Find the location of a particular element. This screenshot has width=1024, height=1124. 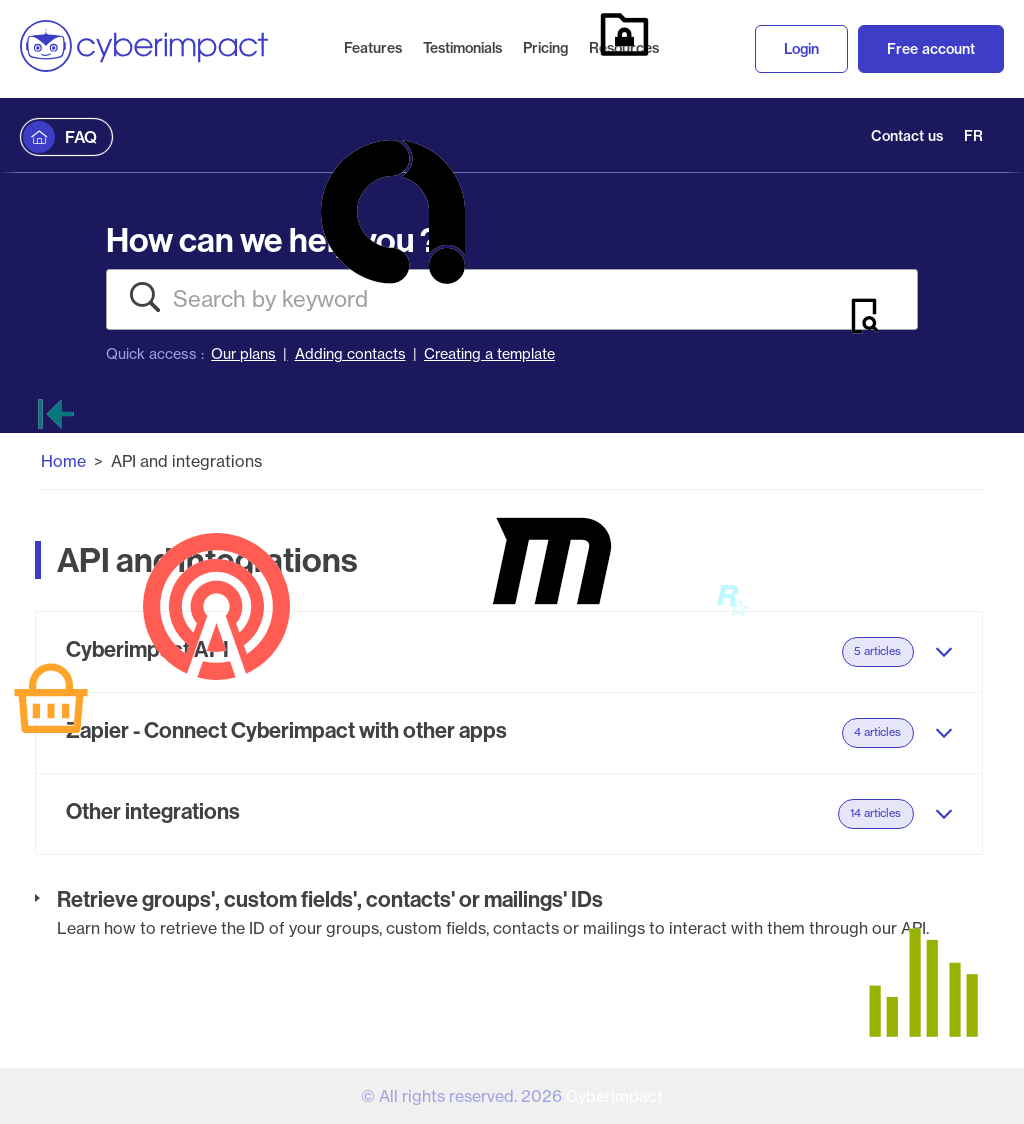

maxcdn logo - content delivery network service is located at coordinates (552, 561).